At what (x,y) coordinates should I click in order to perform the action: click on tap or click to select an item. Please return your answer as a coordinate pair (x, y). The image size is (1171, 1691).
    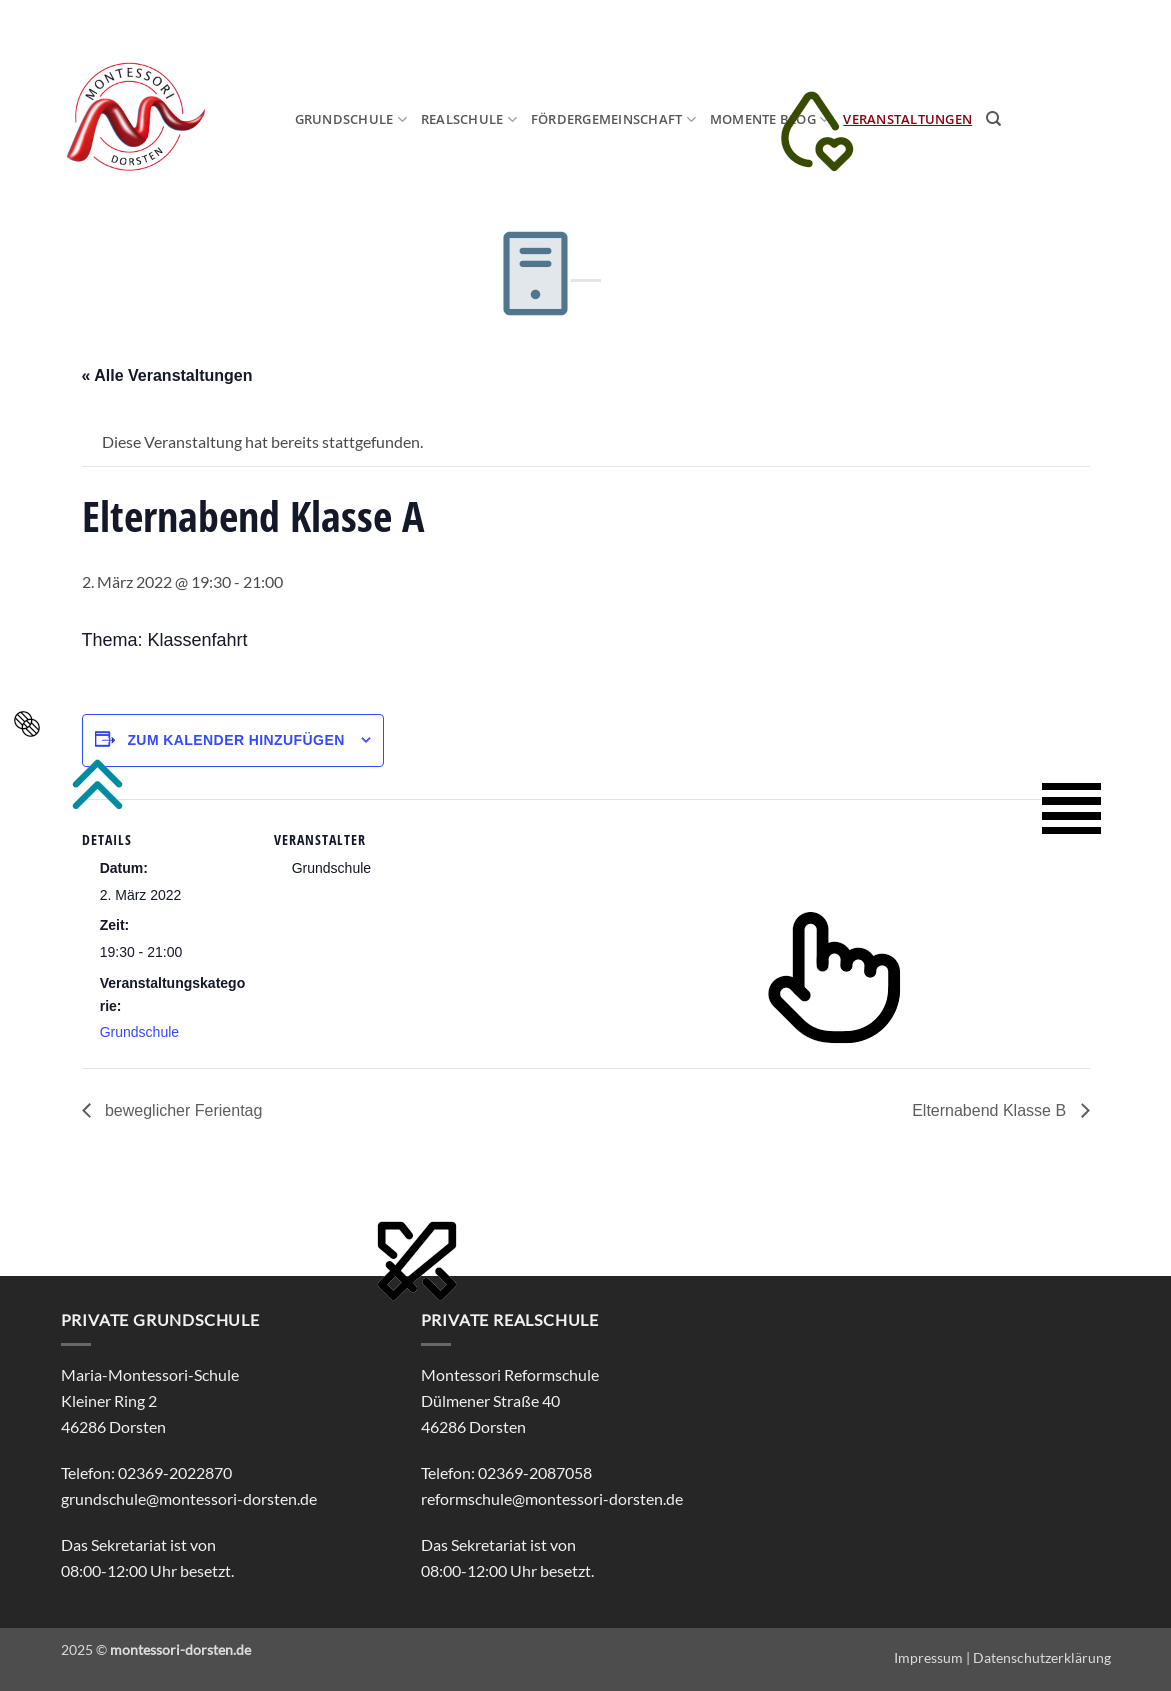
    Looking at the image, I should click on (834, 977).